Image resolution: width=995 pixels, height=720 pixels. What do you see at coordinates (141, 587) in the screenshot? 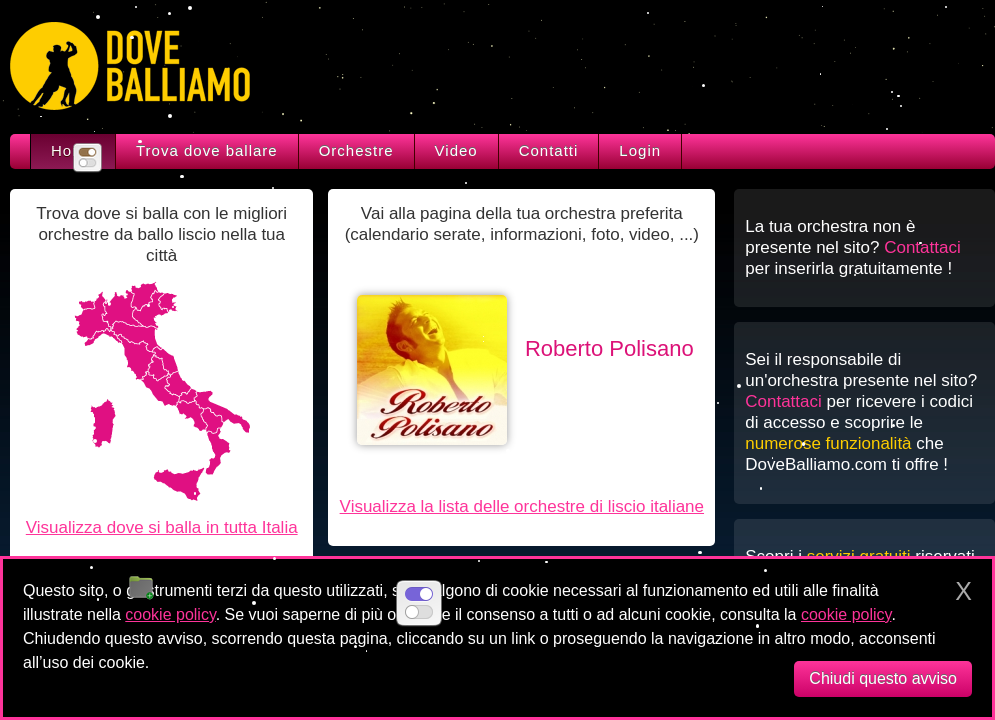
I see `create a new folder` at bounding box center [141, 587].